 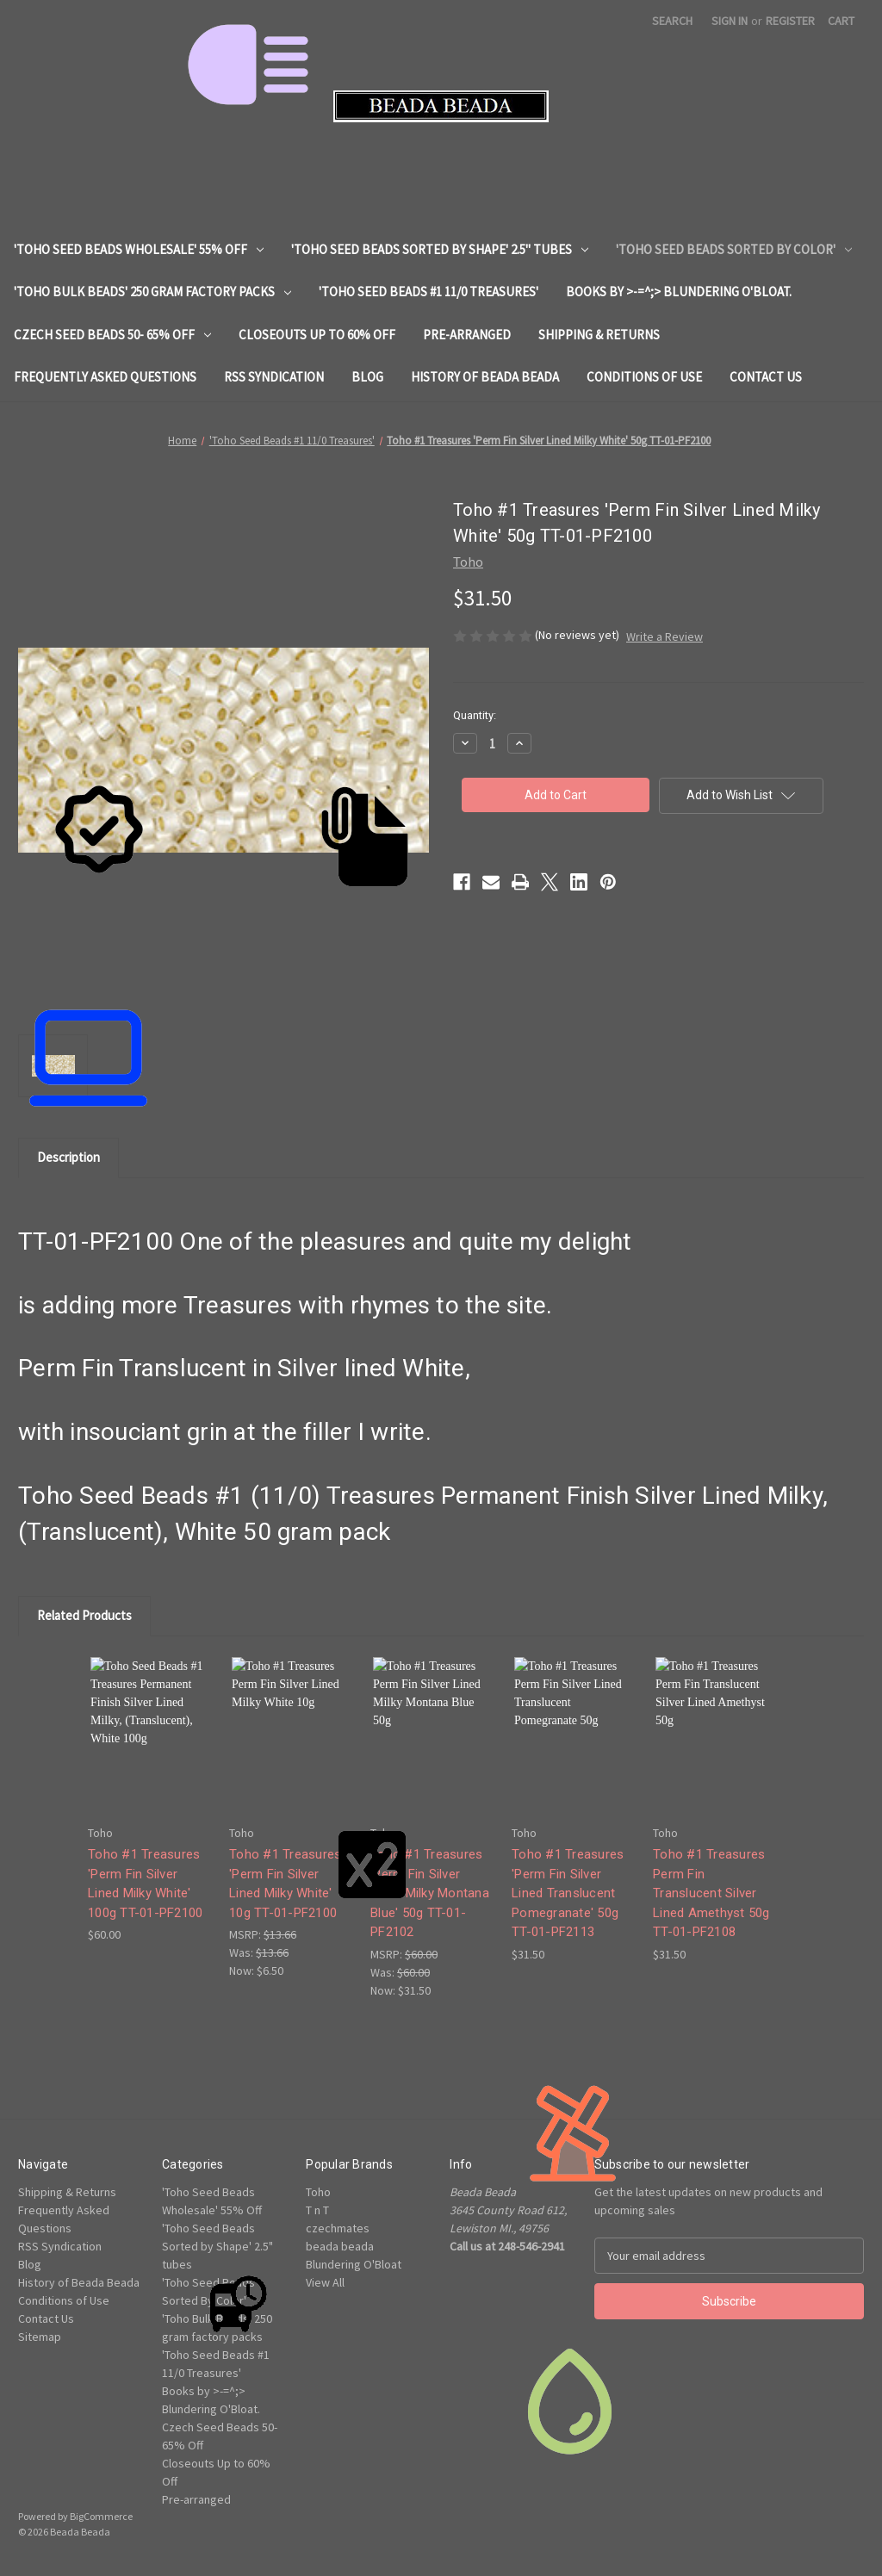 I want to click on toggle vehicle headlights on/off, so click(x=248, y=65).